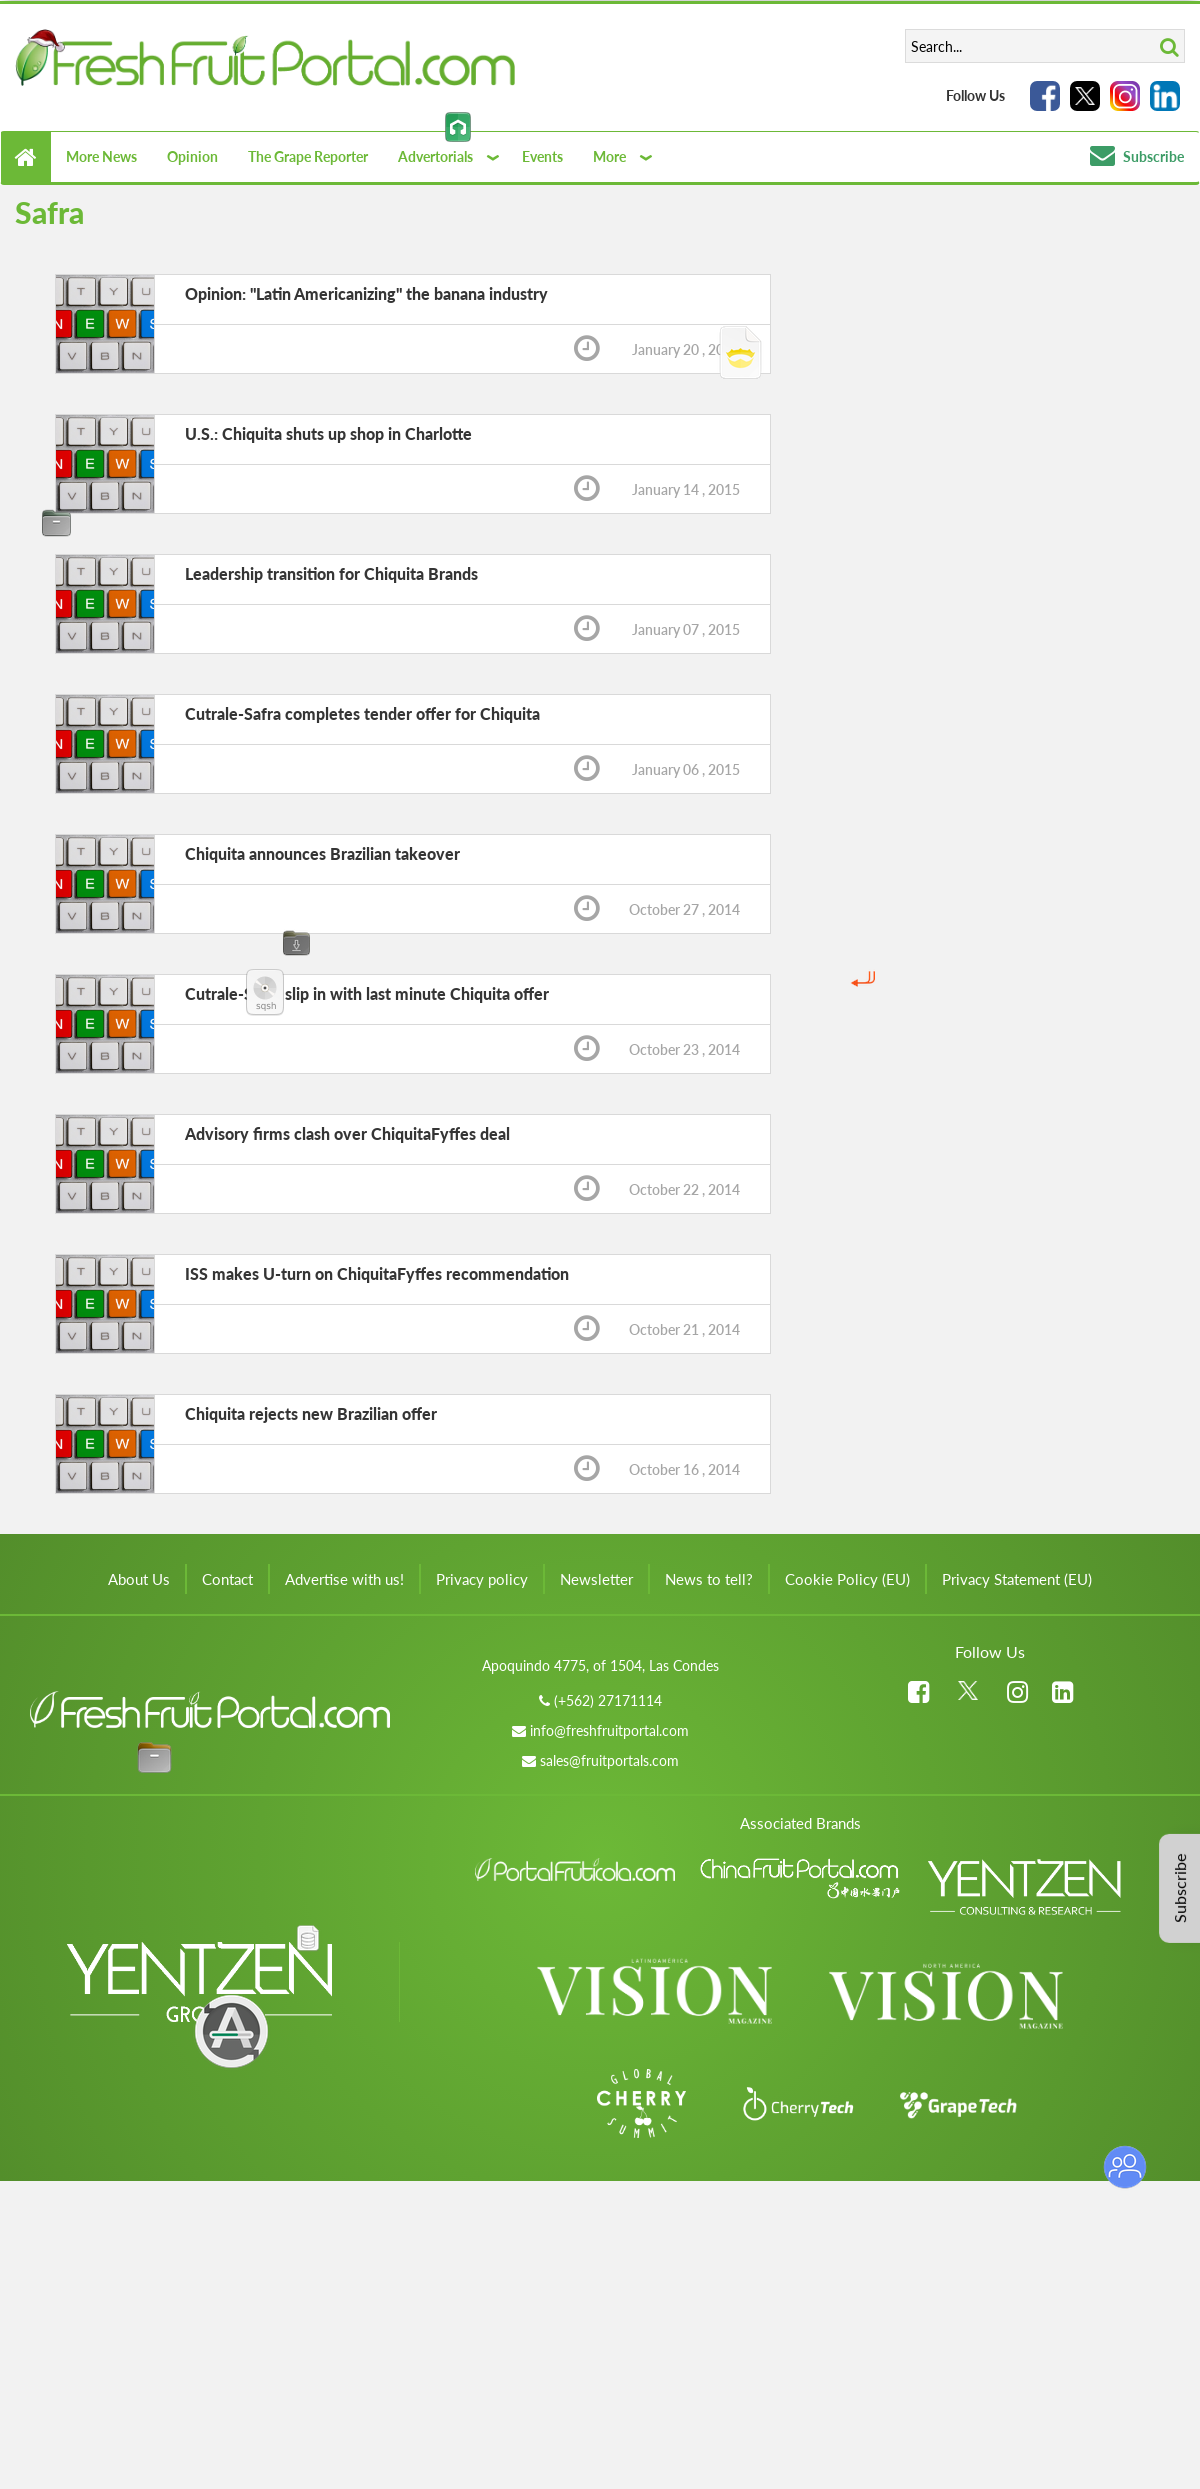 The width and height of the screenshot is (1200, 2489). What do you see at coordinates (740, 352) in the screenshot?
I see `a nim programming language source file` at bounding box center [740, 352].